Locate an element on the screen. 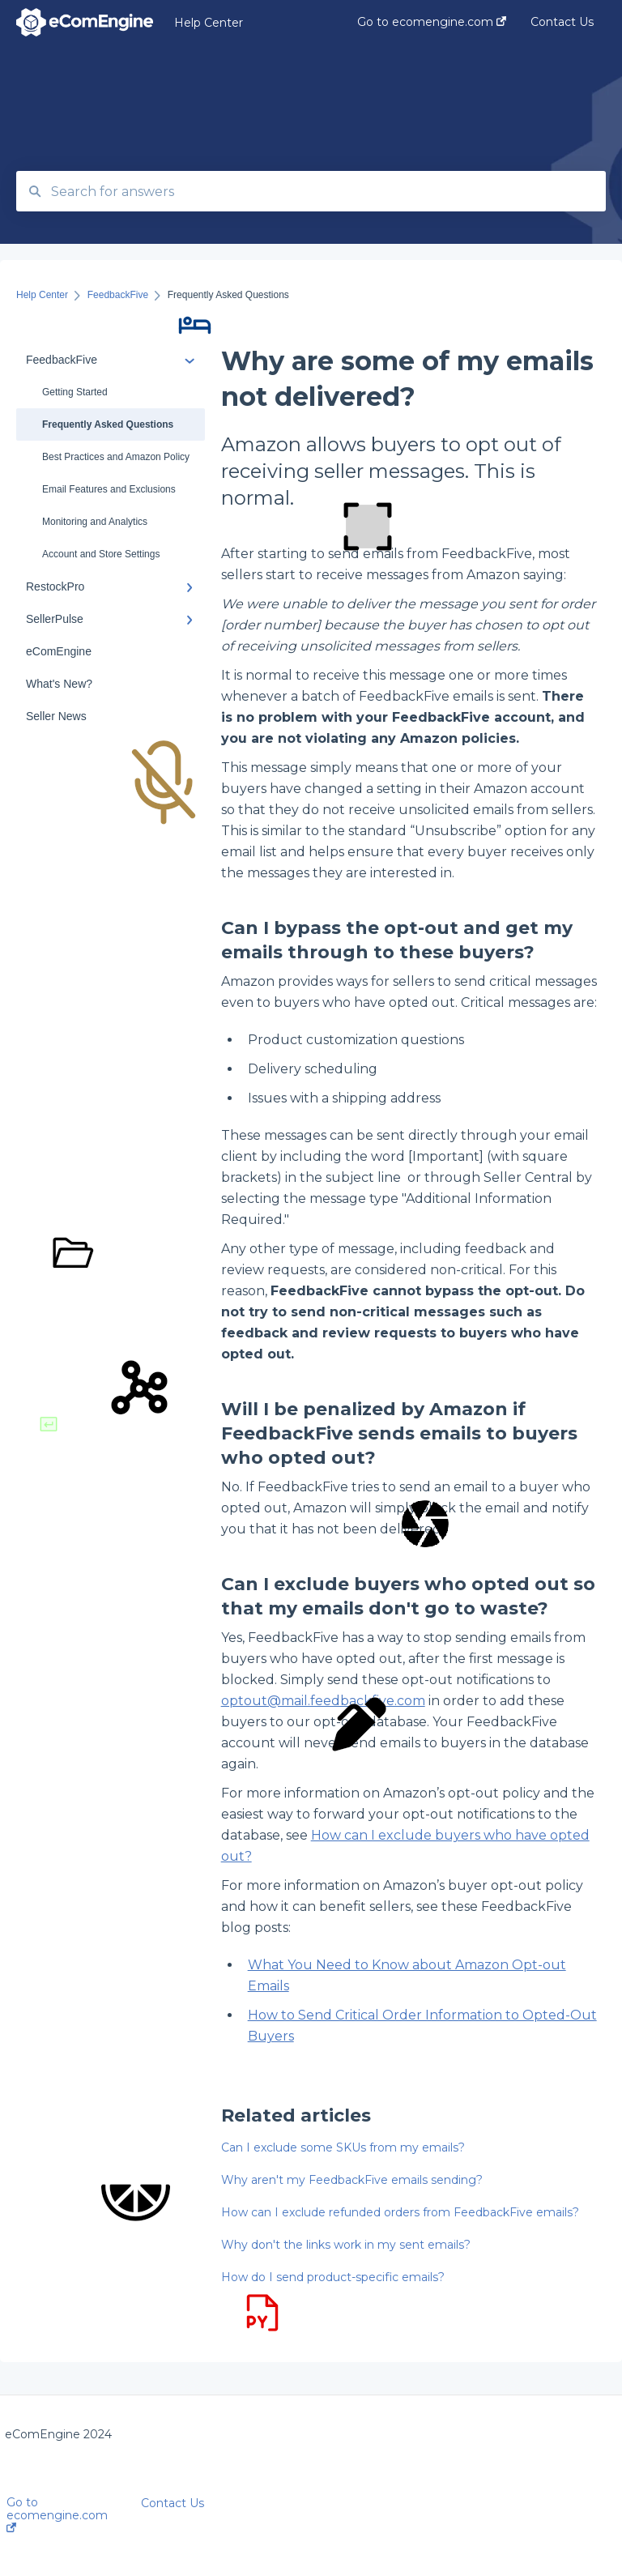  view network or connection graph is located at coordinates (139, 1388).